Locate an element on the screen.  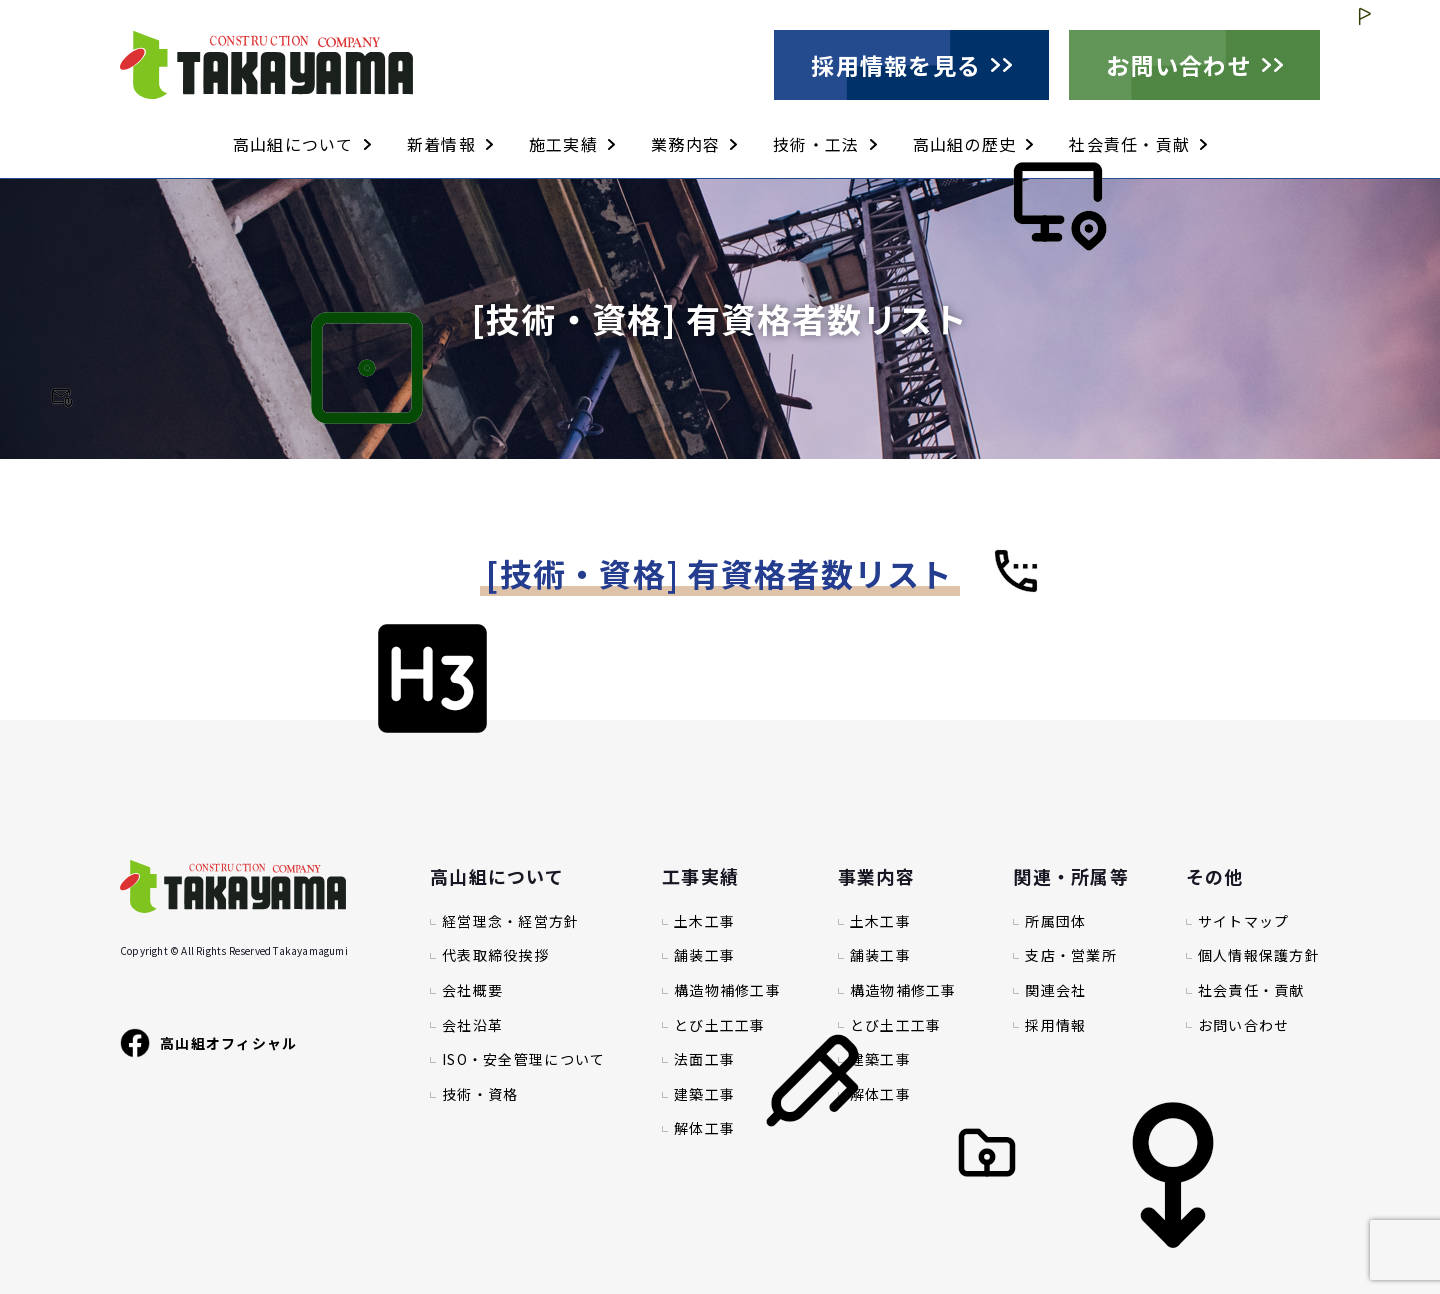
roll the dice or generate a random result is located at coordinates (367, 368).